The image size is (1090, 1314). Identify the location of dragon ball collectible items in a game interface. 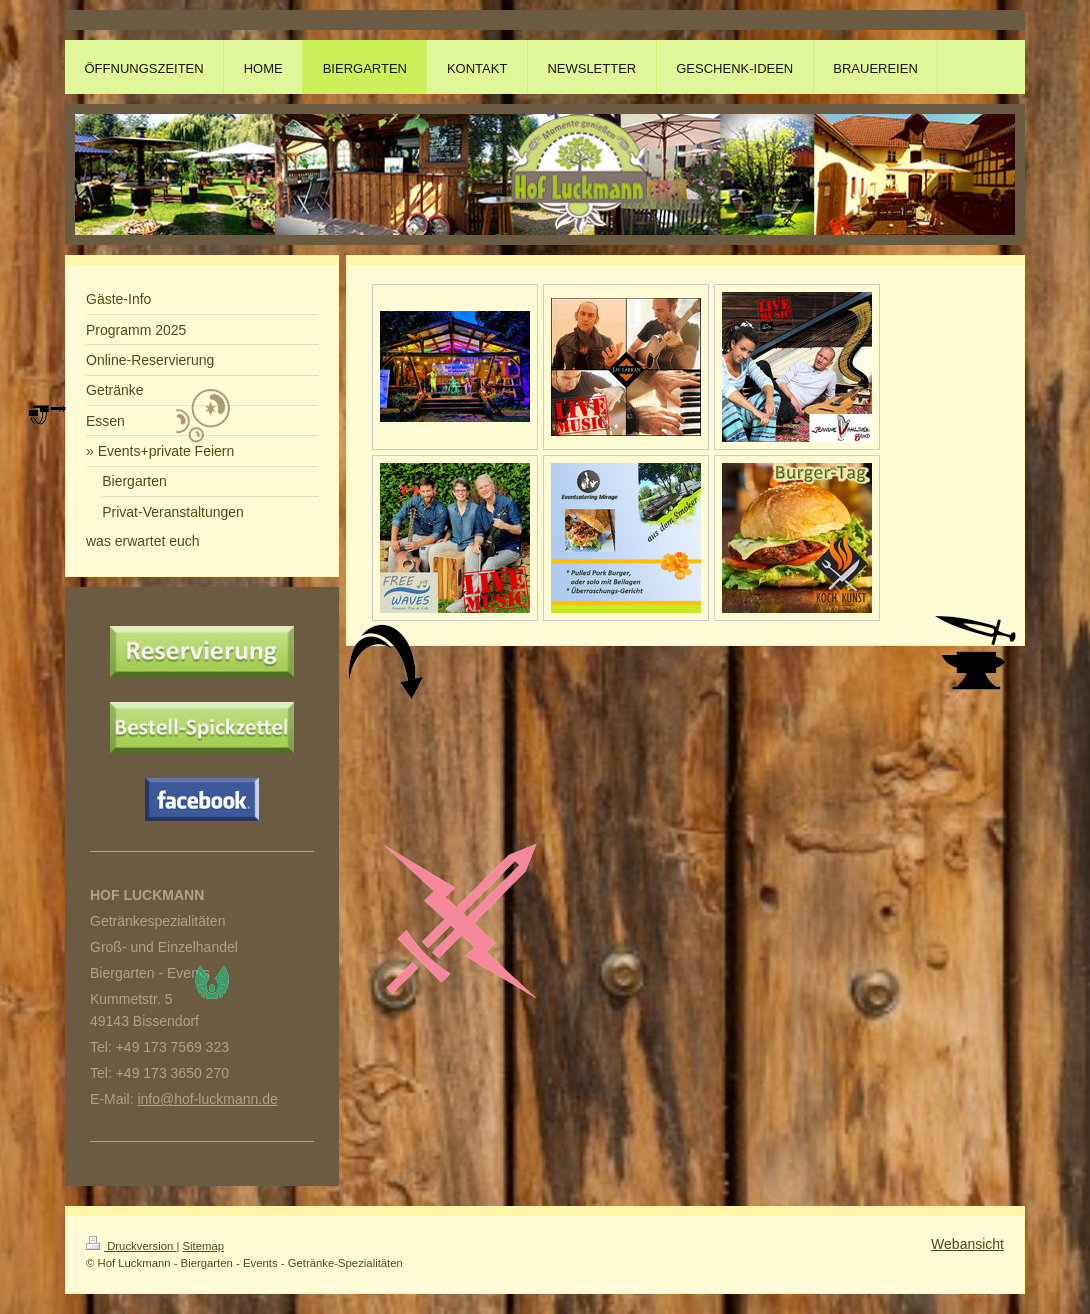
(203, 416).